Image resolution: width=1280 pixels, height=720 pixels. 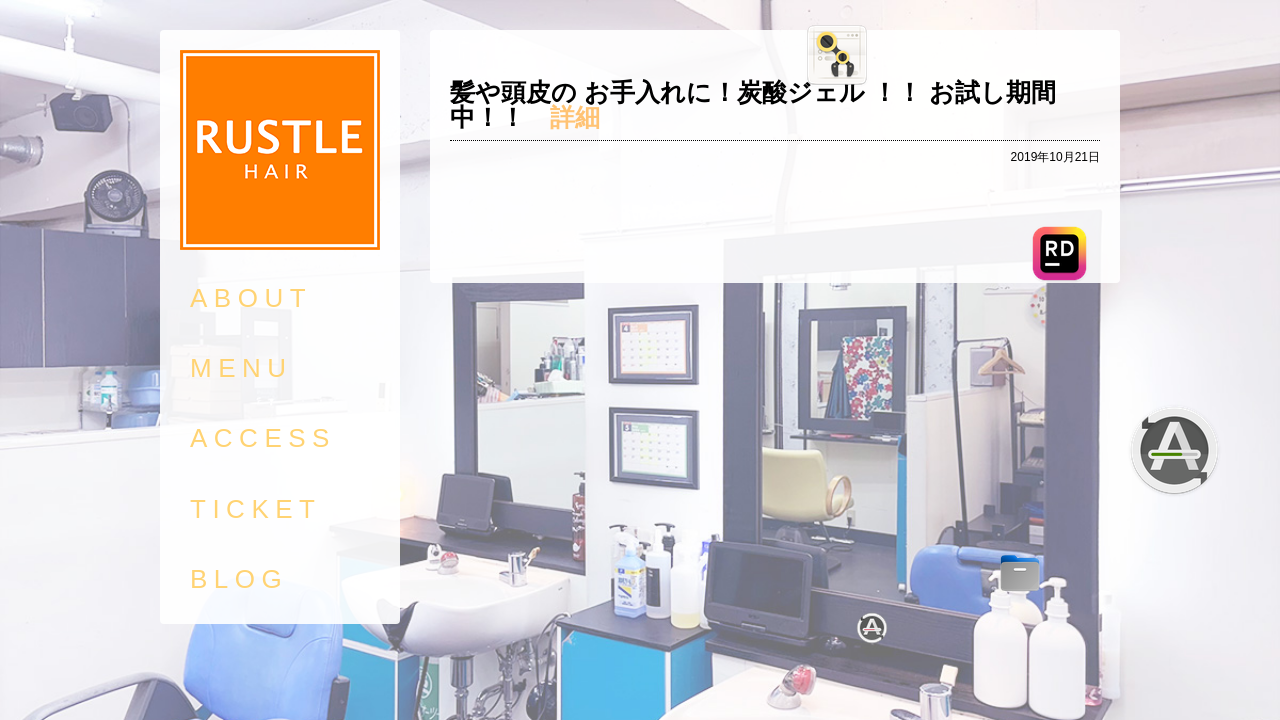 What do you see at coordinates (1059, 253) in the screenshot?
I see `open JetBrains Rider IDE` at bounding box center [1059, 253].